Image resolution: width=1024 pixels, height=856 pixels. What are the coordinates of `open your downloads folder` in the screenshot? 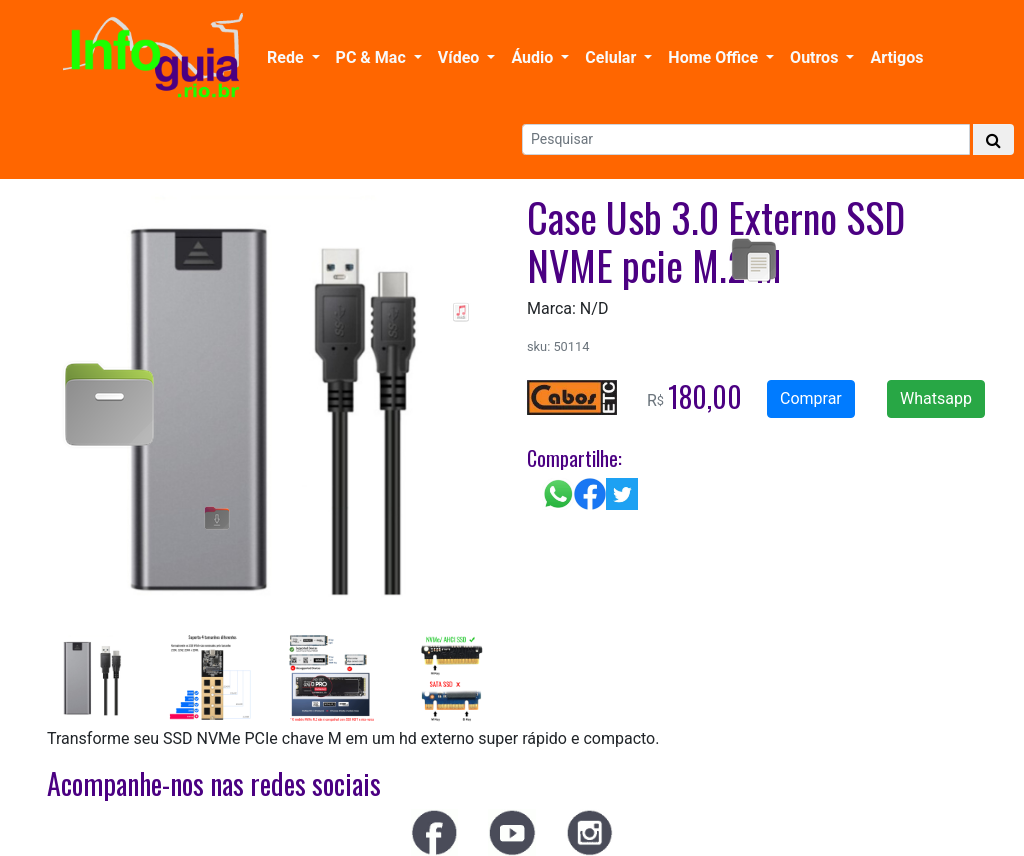 It's located at (217, 518).